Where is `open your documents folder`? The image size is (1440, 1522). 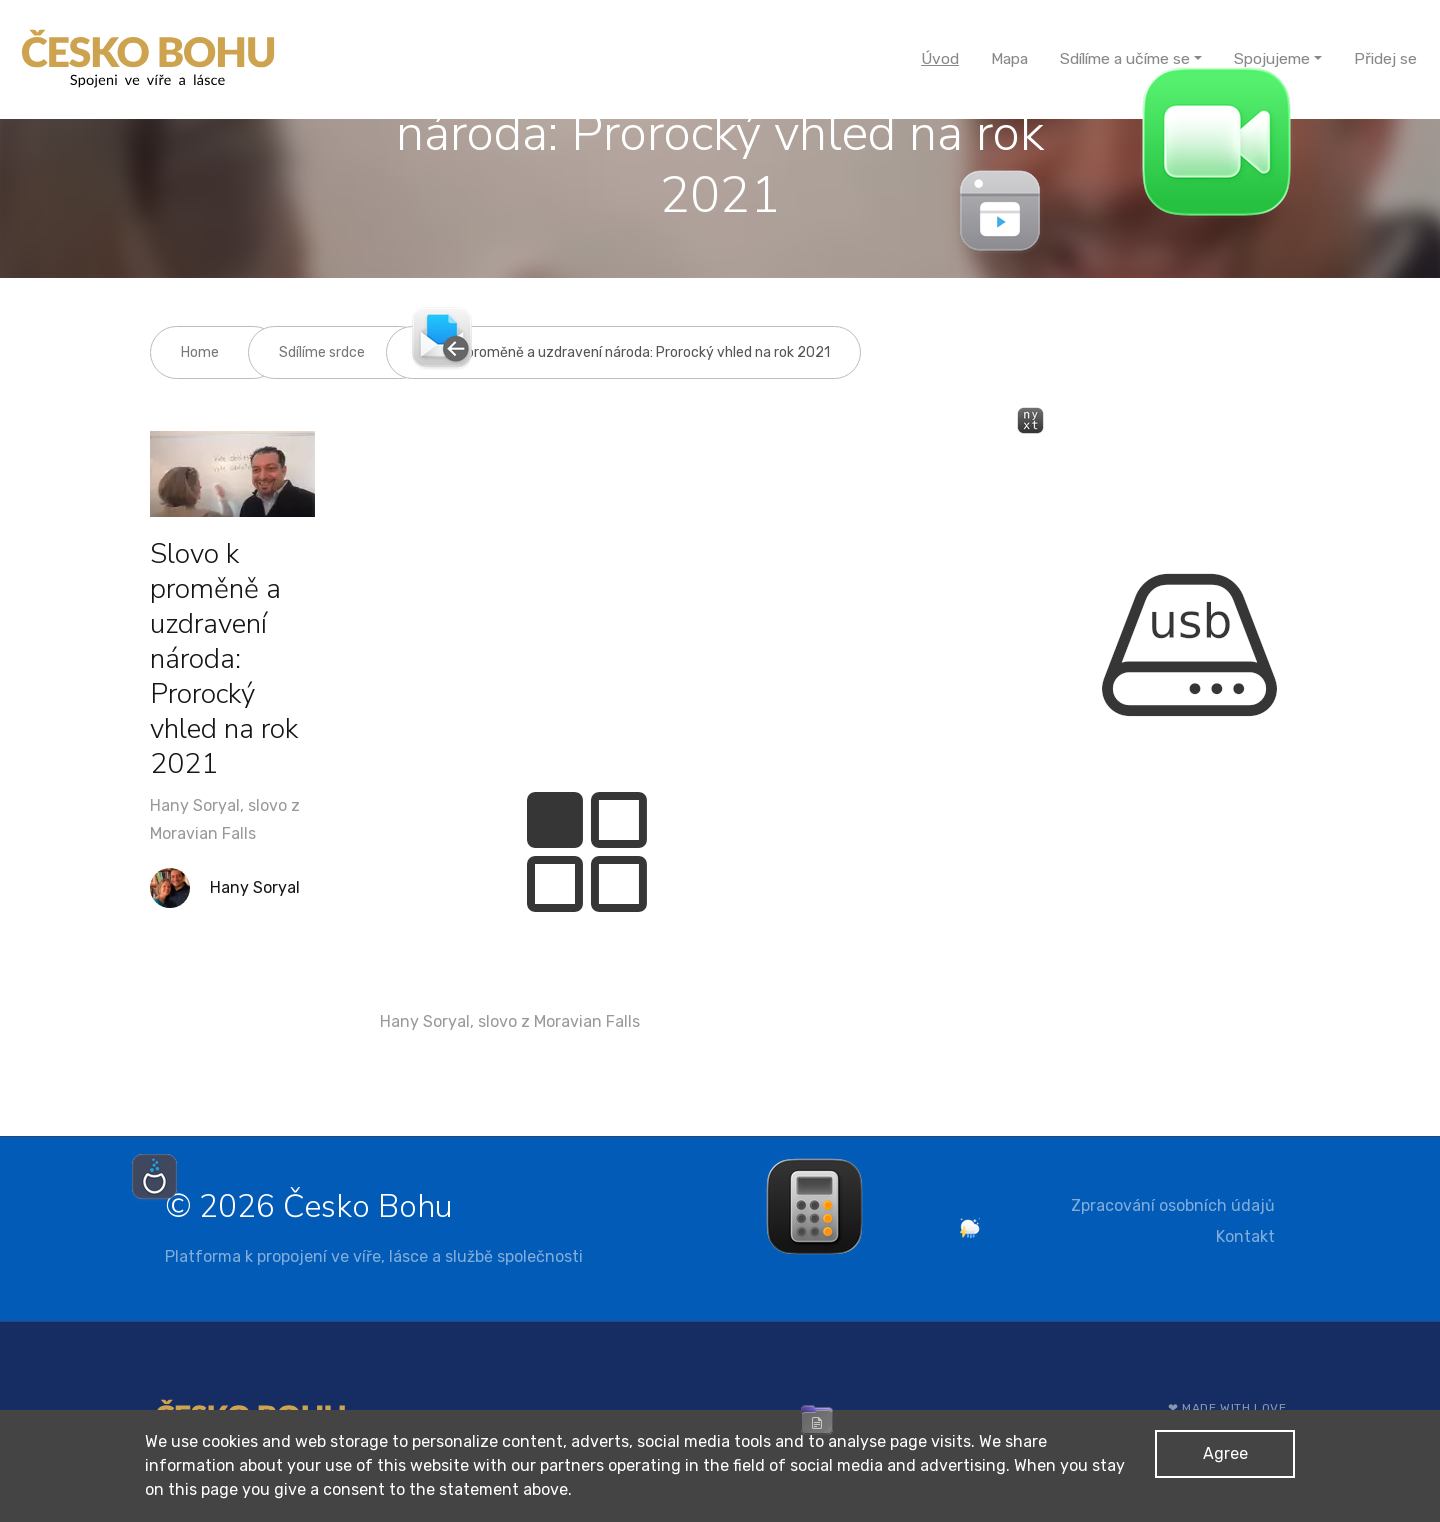
open your documents folder is located at coordinates (817, 1419).